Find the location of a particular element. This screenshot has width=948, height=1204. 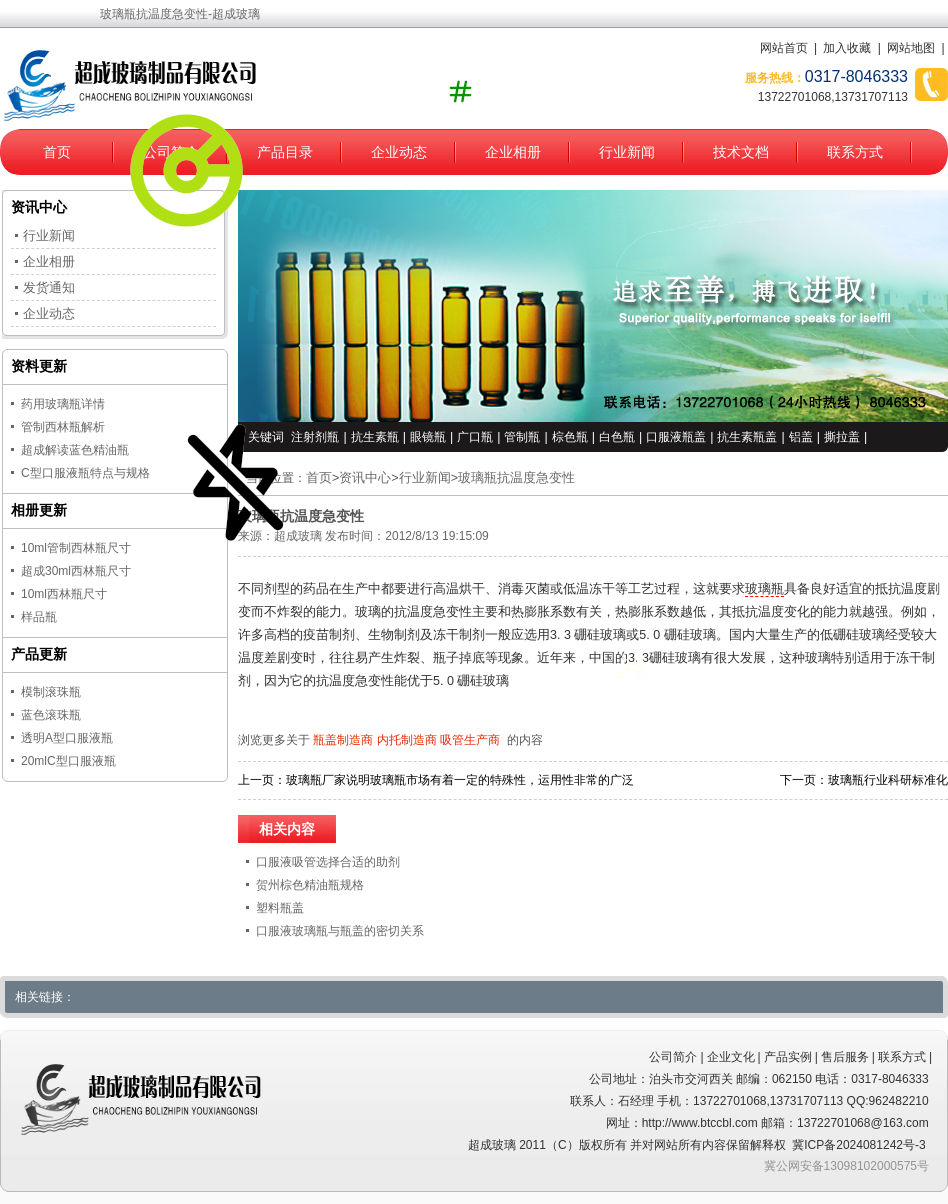

disable camera flash is located at coordinates (235, 482).